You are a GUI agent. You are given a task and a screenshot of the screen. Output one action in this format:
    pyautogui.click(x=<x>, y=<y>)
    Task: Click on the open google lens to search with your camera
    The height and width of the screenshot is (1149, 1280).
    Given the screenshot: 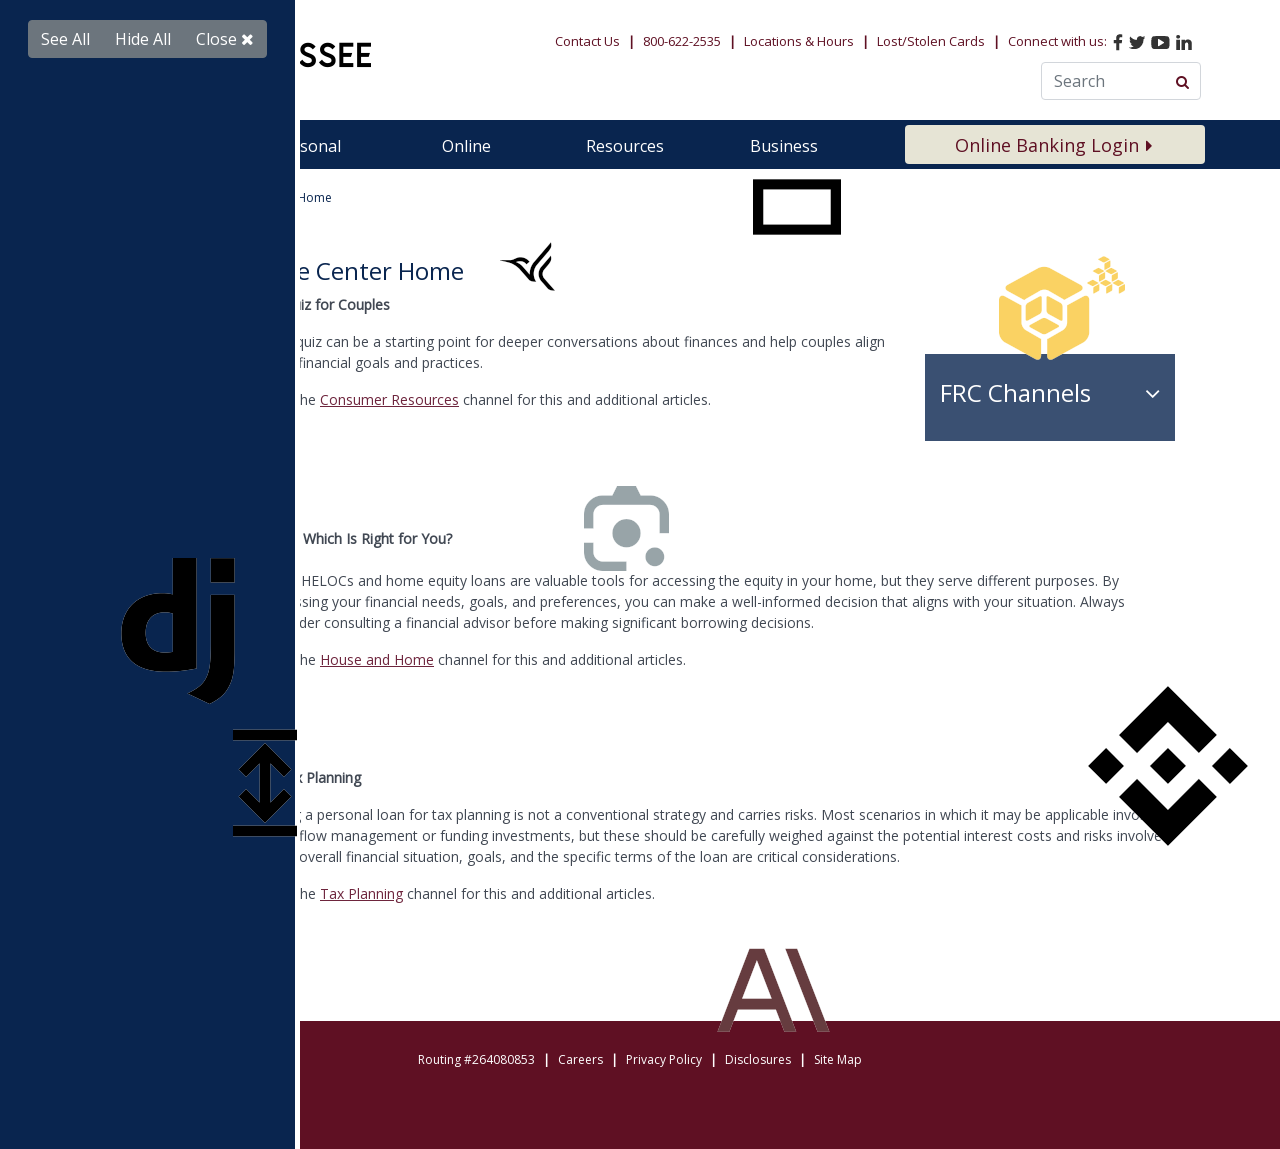 What is the action you would take?
    pyautogui.click(x=626, y=528)
    